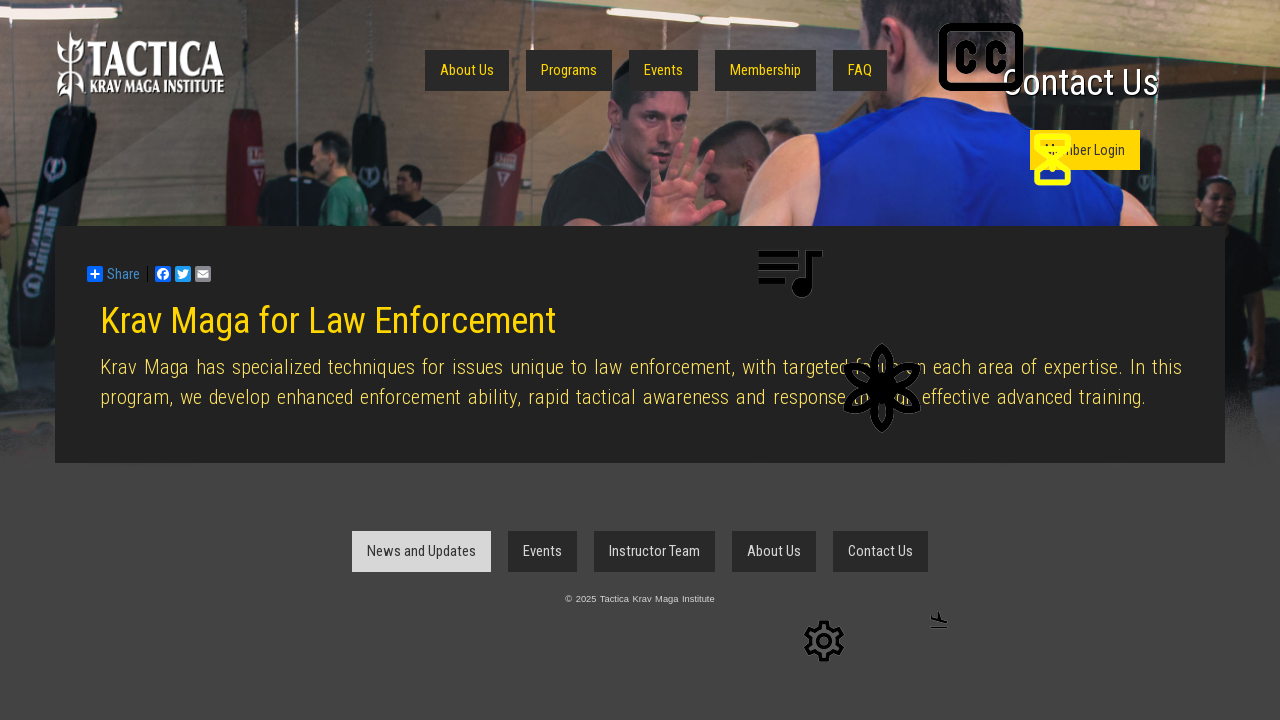  Describe the element at coordinates (824, 641) in the screenshot. I see `access app or system settings` at that location.